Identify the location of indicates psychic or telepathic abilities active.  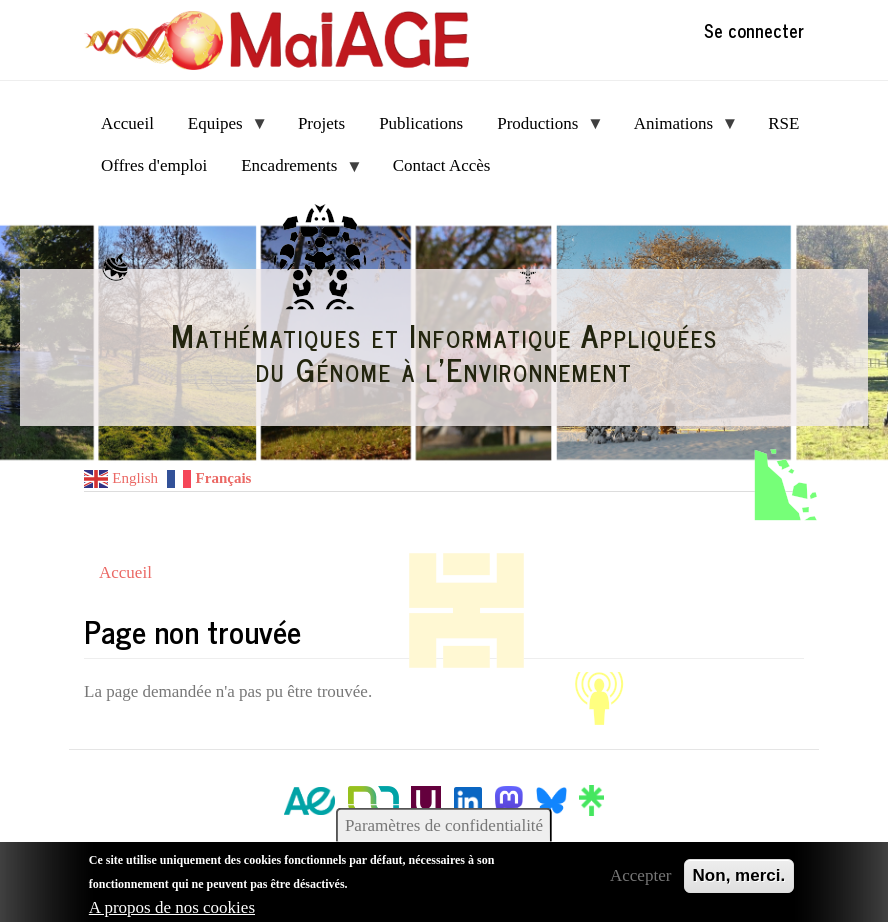
(599, 698).